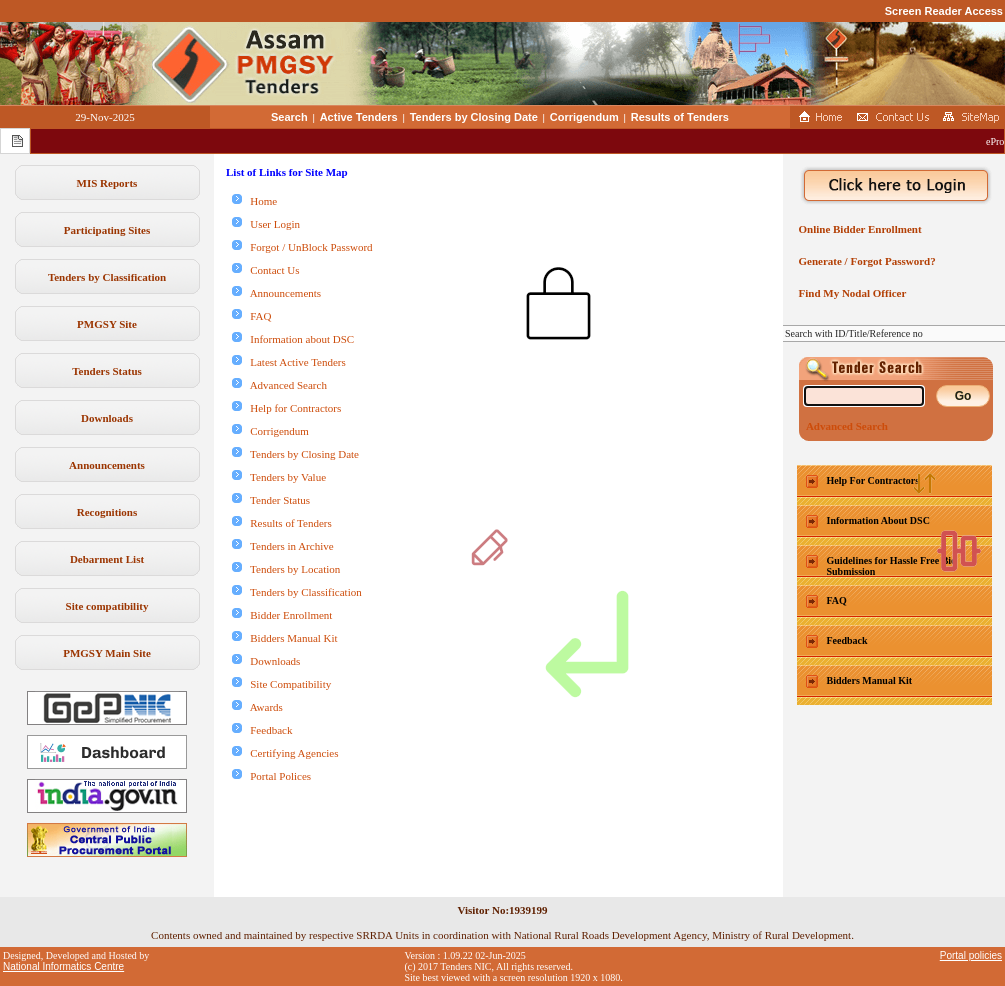  What do you see at coordinates (591, 644) in the screenshot?
I see `return to previous line or item` at bounding box center [591, 644].